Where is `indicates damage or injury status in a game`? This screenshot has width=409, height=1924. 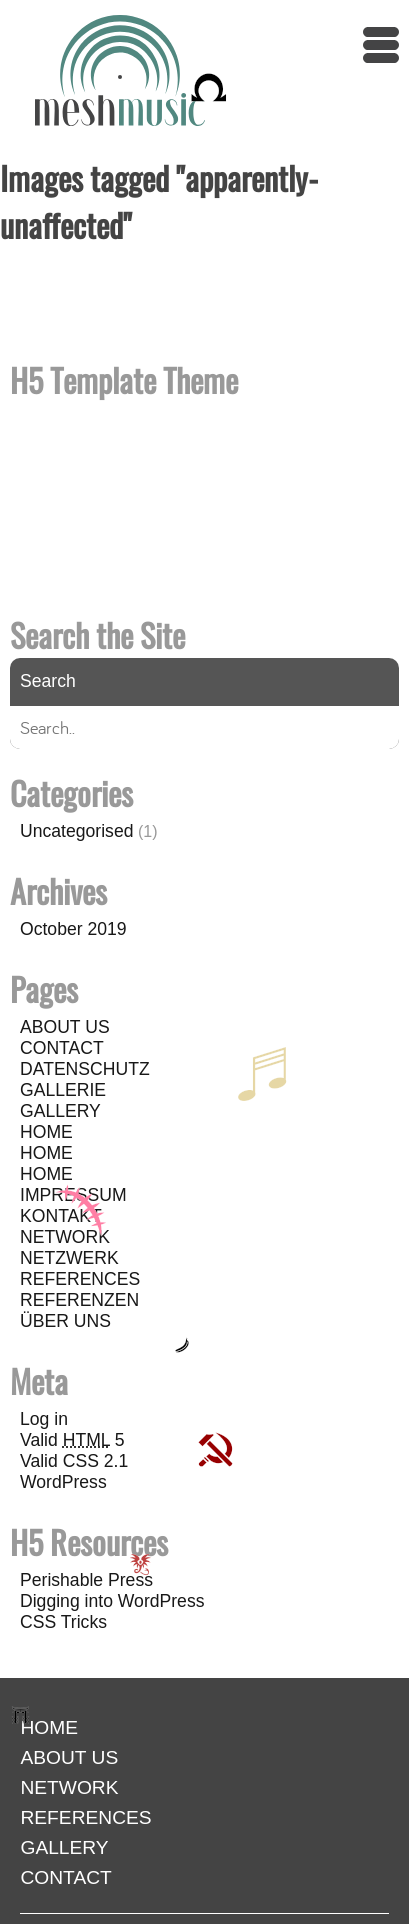 indicates damage or injury status in a game is located at coordinates (81, 1211).